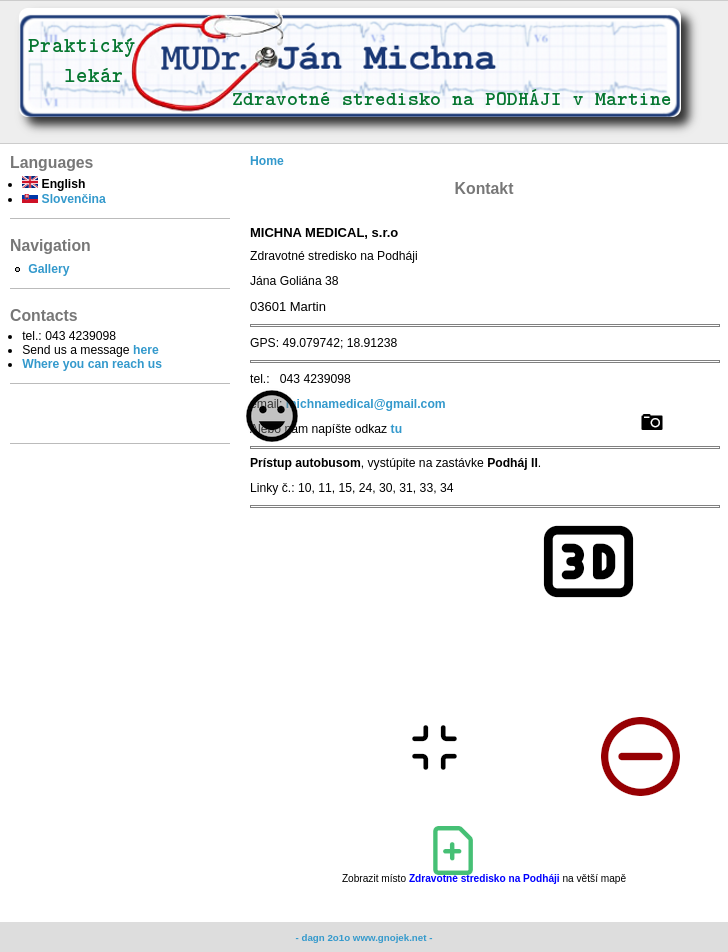 The image size is (728, 952). Describe the element at coordinates (272, 416) in the screenshot. I see `tag people in a photo` at that location.